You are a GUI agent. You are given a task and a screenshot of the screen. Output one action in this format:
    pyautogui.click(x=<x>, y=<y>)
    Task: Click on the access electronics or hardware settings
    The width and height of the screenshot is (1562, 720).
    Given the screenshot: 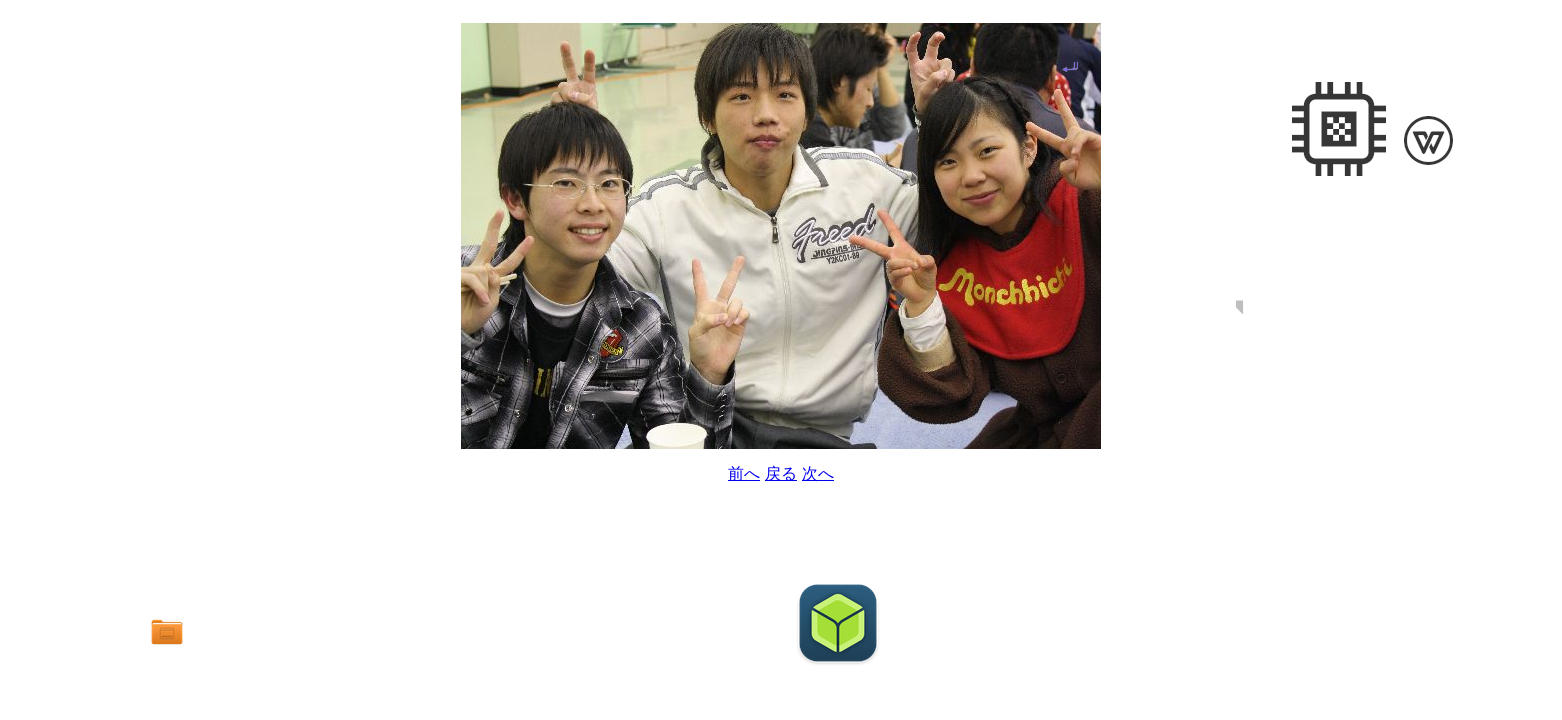 What is the action you would take?
    pyautogui.click(x=1339, y=129)
    